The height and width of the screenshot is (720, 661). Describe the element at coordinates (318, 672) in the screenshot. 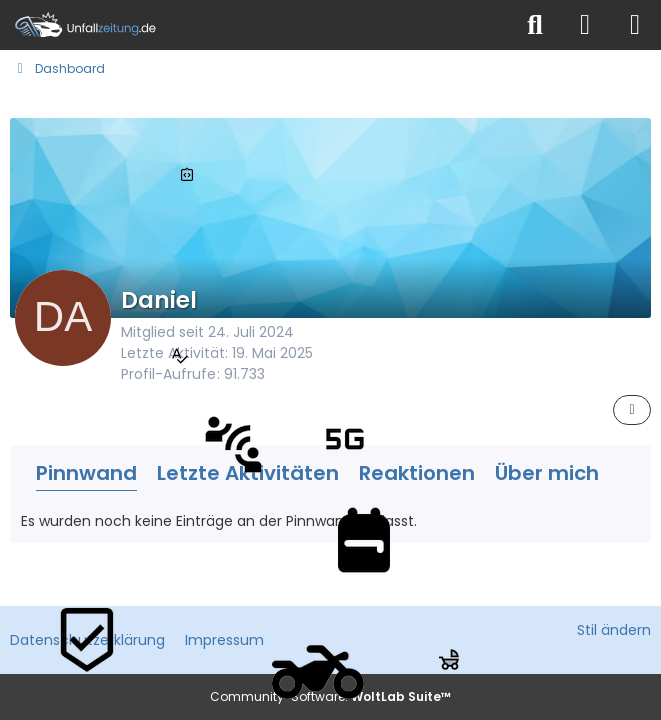

I see `select motorcycle as transportation mode` at that location.